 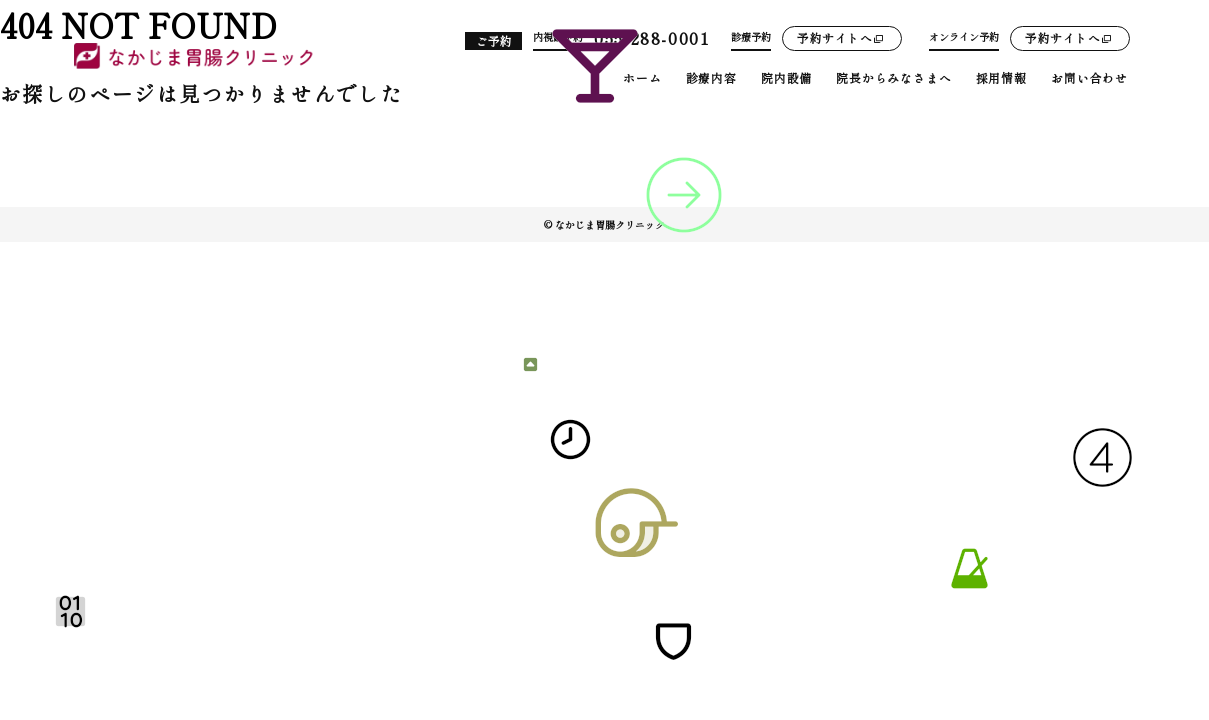 I want to click on access security or privacy settings, so click(x=673, y=639).